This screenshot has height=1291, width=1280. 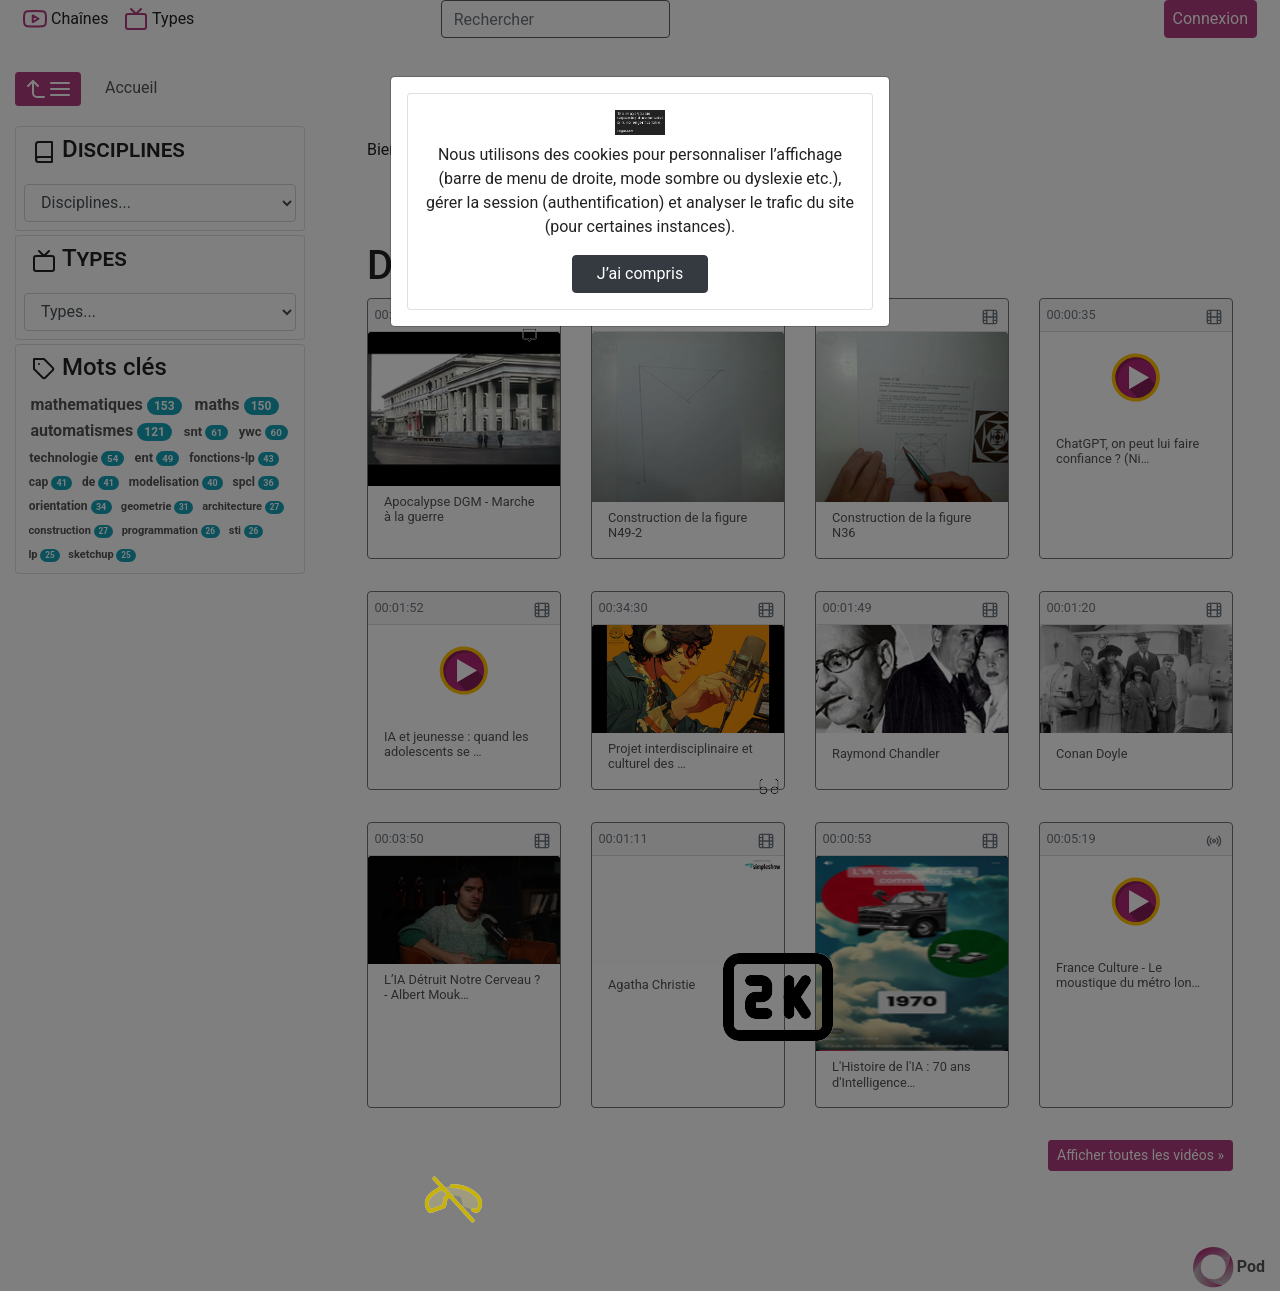 What do you see at coordinates (769, 787) in the screenshot?
I see `enable reading mode or reader view` at bounding box center [769, 787].